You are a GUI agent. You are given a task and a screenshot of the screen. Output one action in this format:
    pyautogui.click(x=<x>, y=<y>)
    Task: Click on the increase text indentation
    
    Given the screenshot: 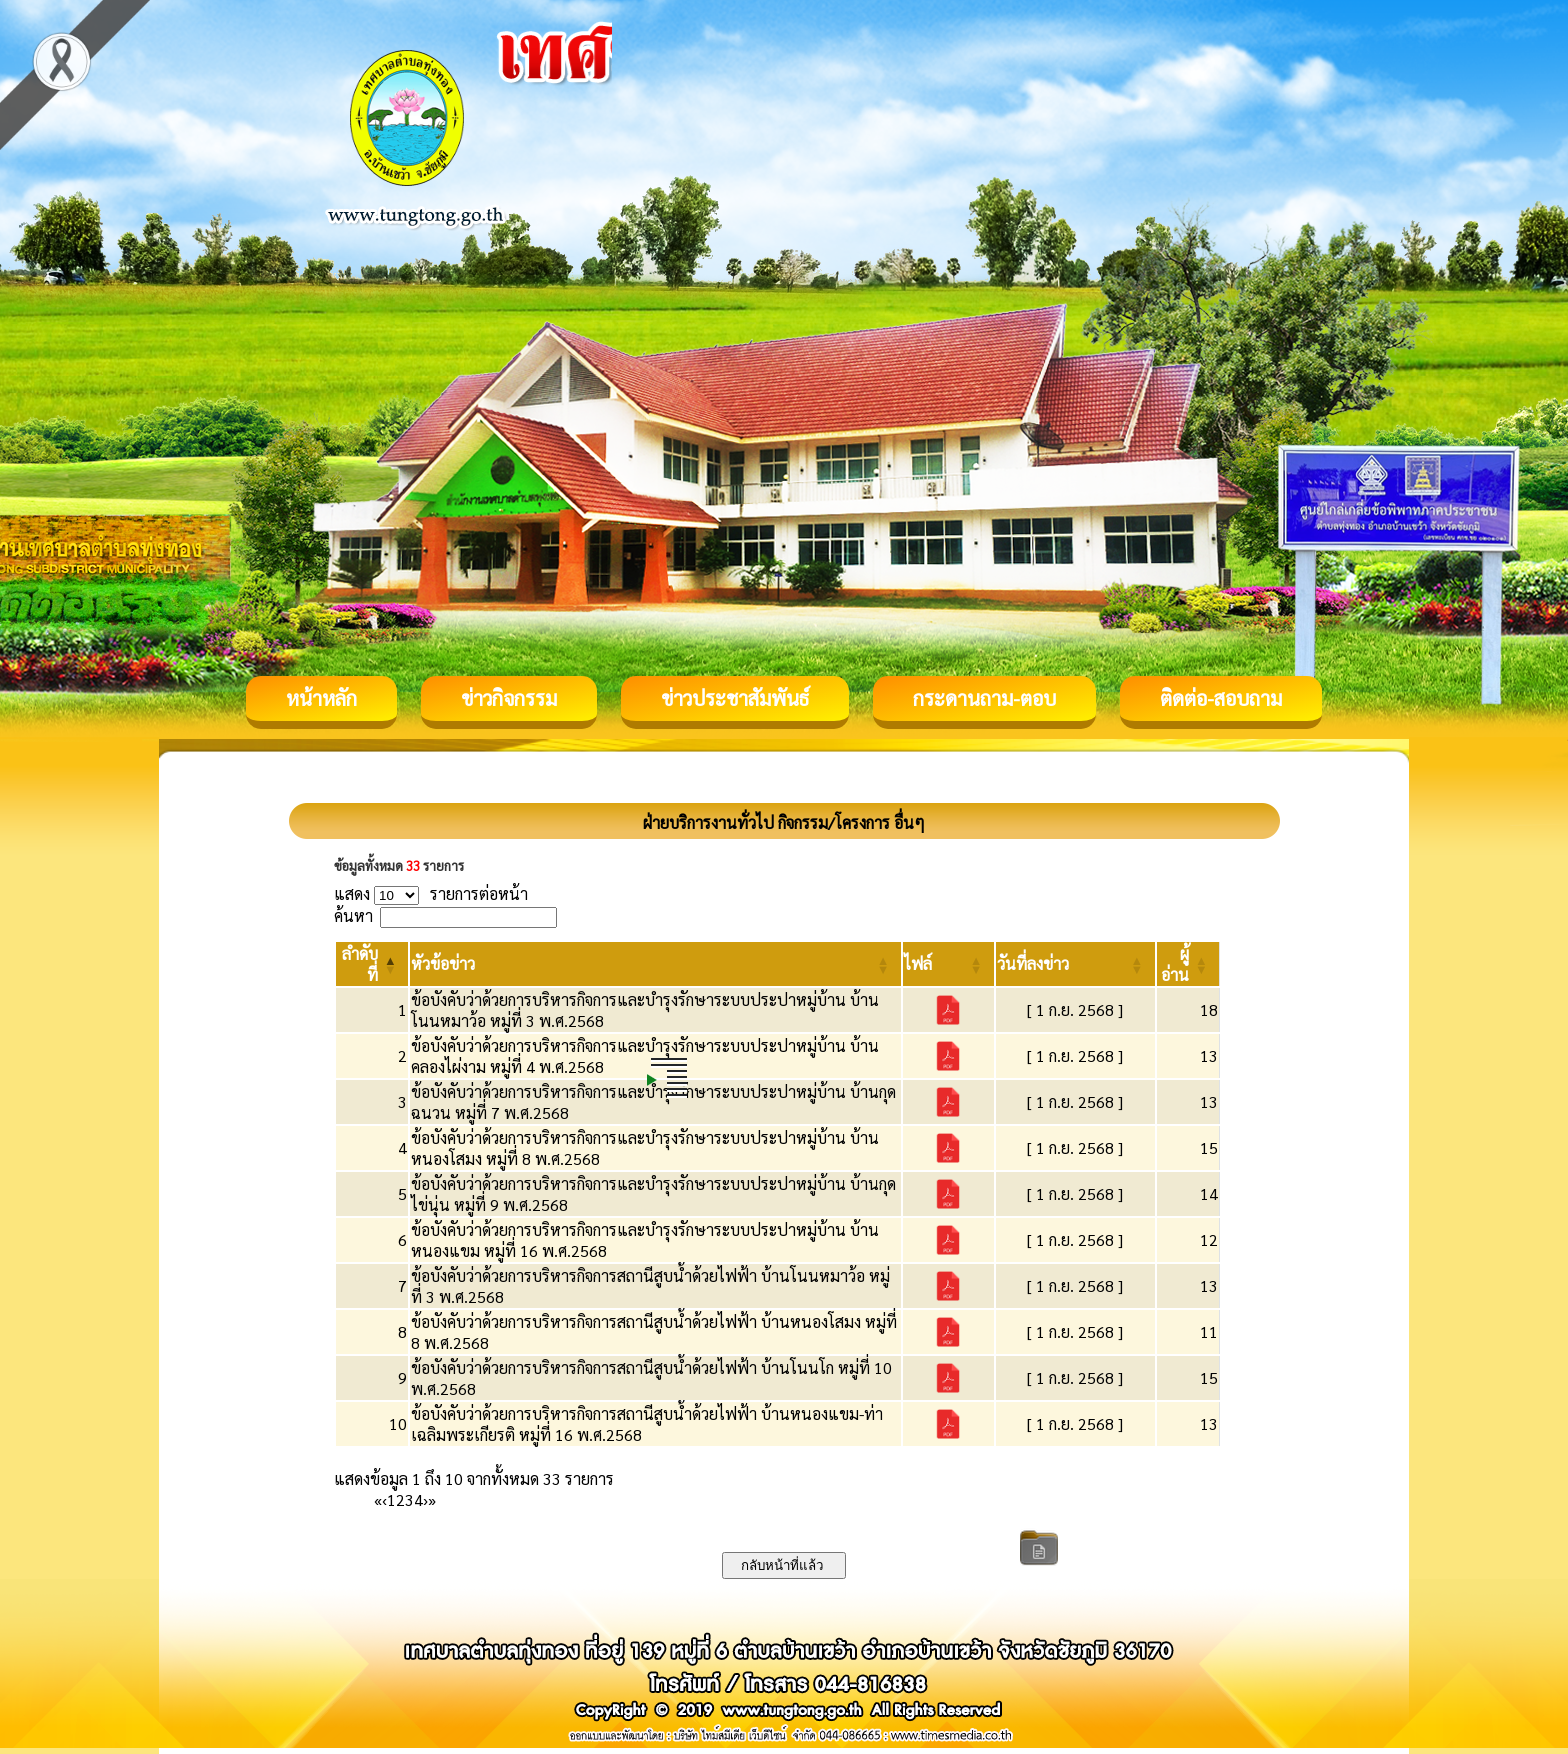 What is the action you would take?
    pyautogui.click(x=667, y=1078)
    